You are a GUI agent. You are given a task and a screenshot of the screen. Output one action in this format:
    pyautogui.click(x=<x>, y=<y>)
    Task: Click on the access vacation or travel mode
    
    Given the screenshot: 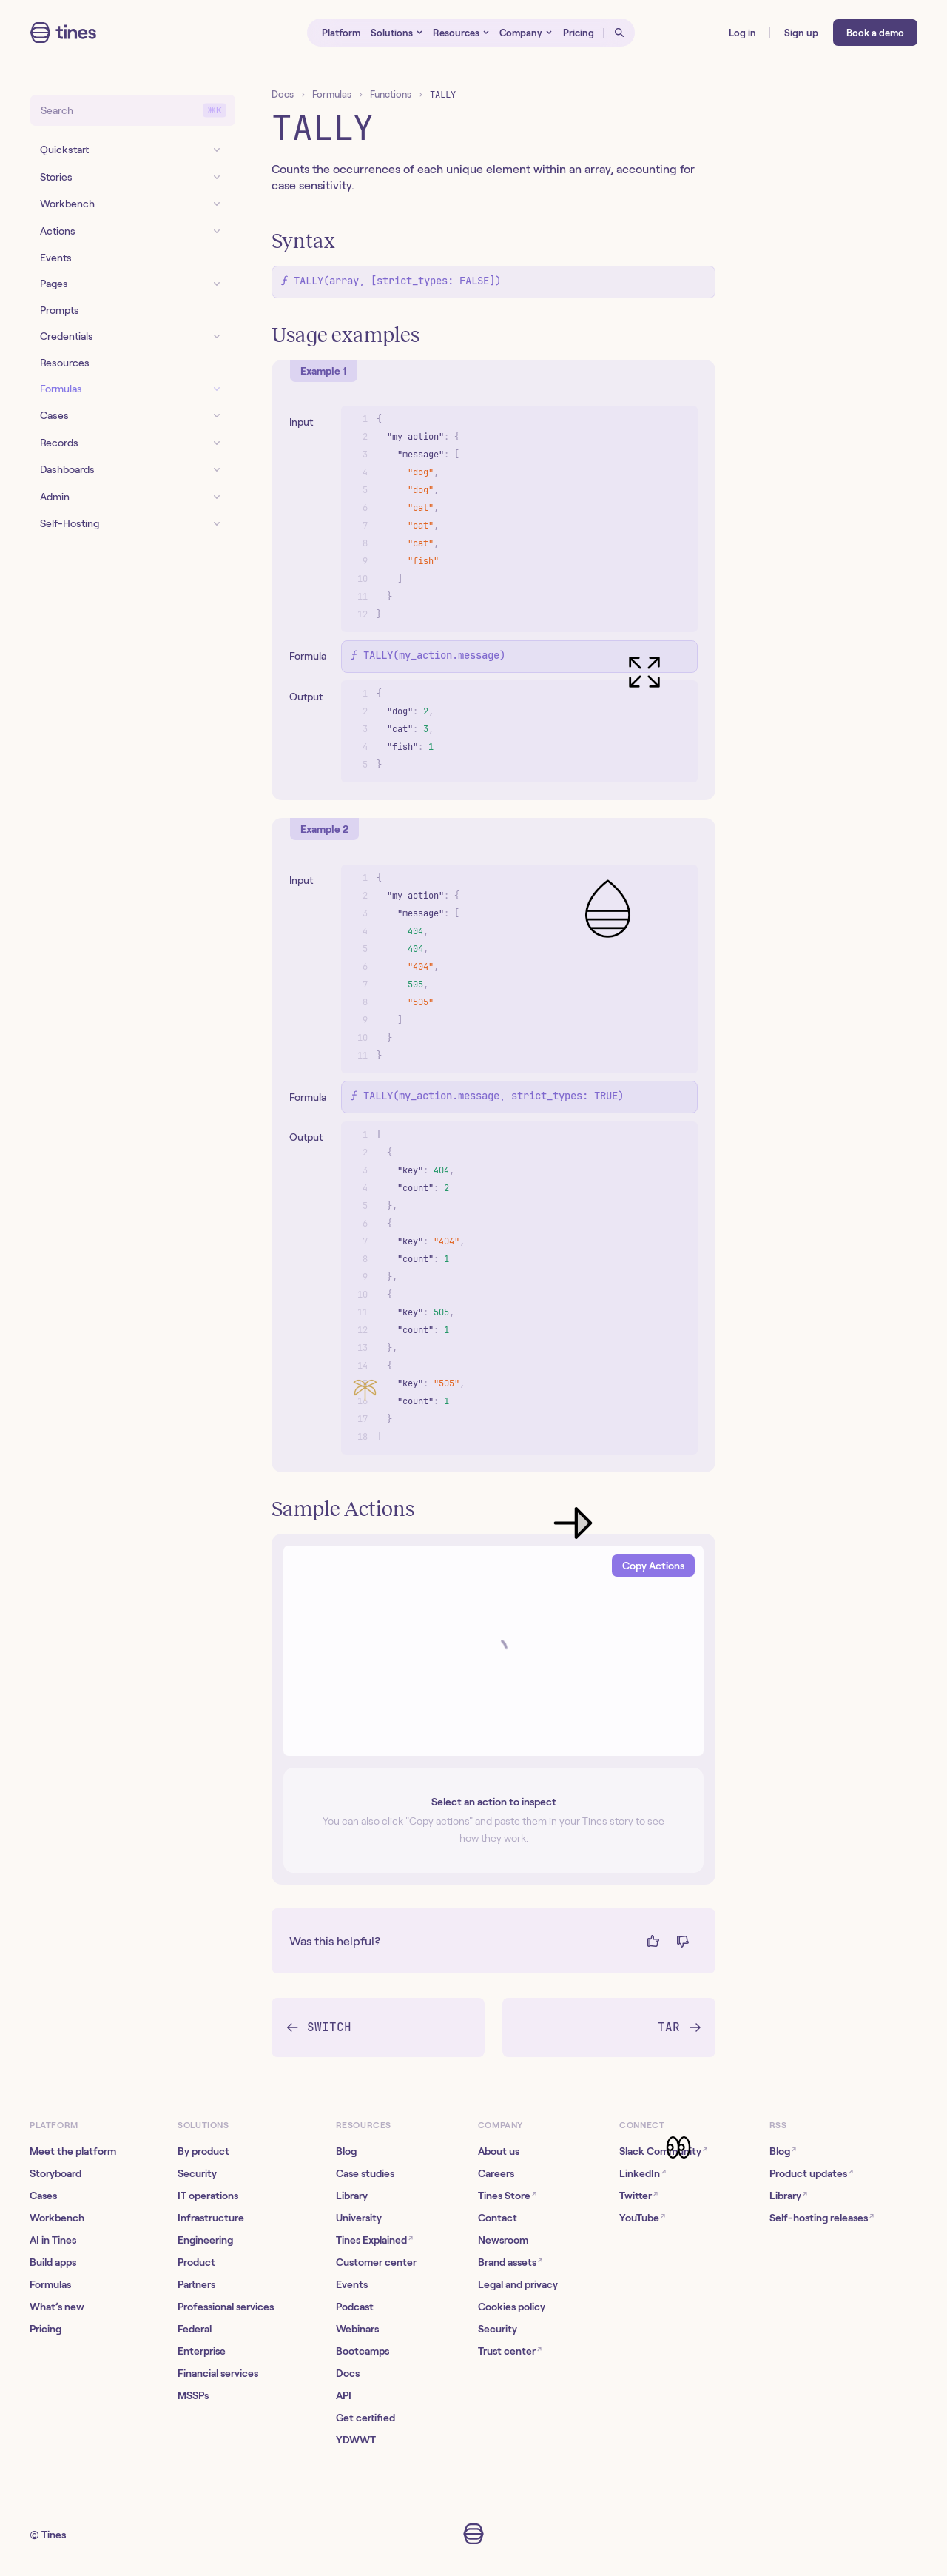 What is the action you would take?
    pyautogui.click(x=365, y=1389)
    